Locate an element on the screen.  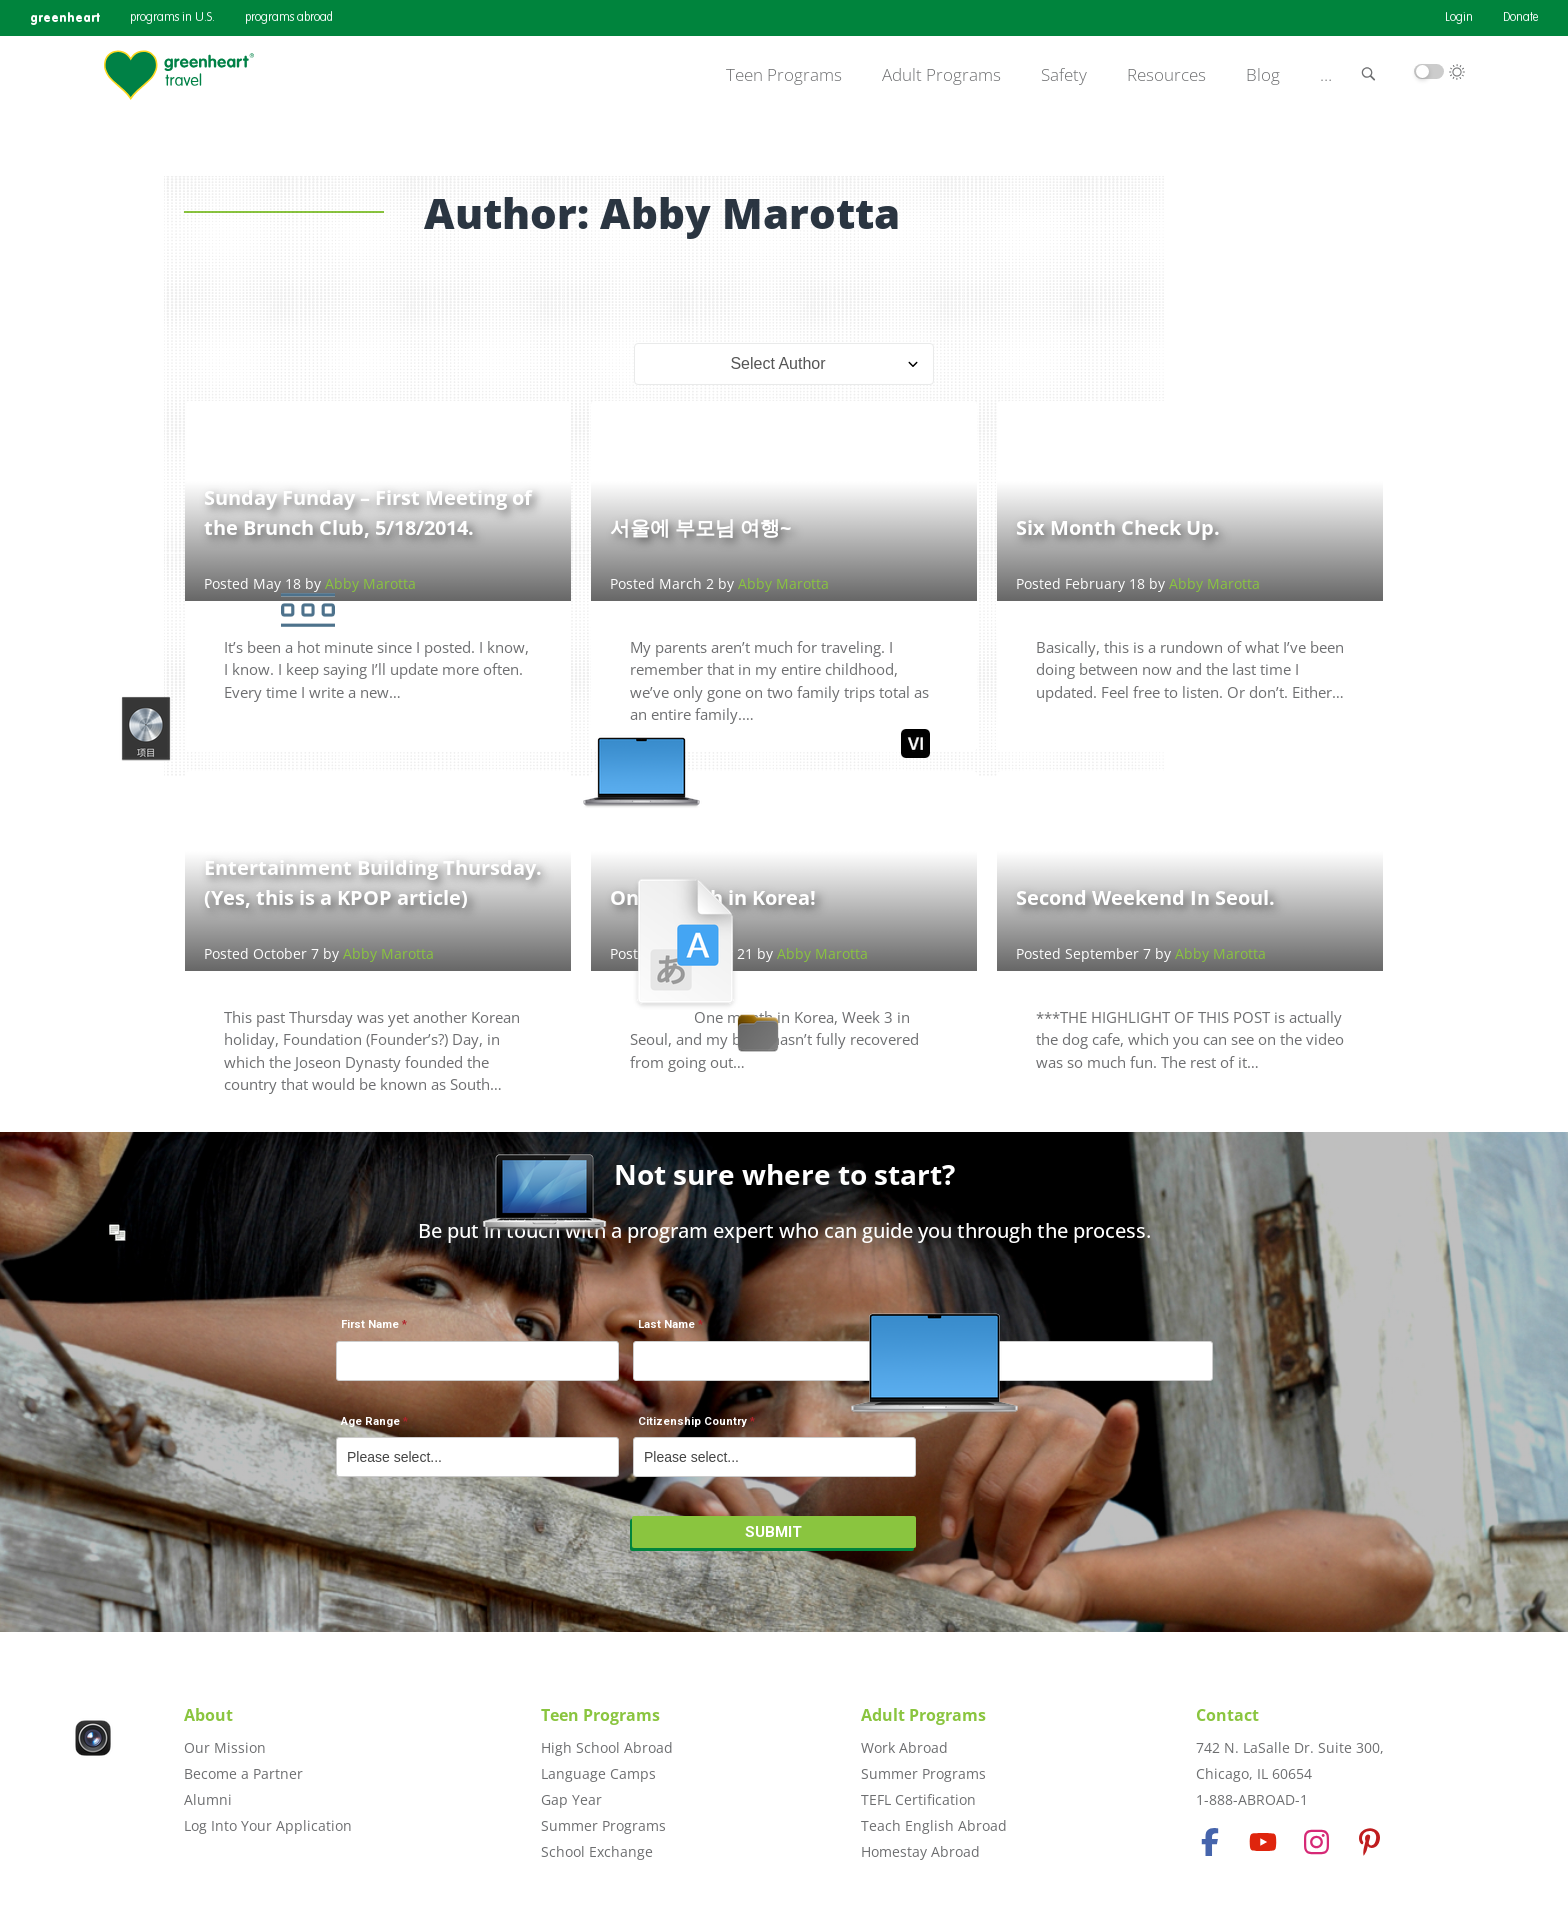
represents this macbook in system preferences or device settings is located at coordinates (544, 1185).